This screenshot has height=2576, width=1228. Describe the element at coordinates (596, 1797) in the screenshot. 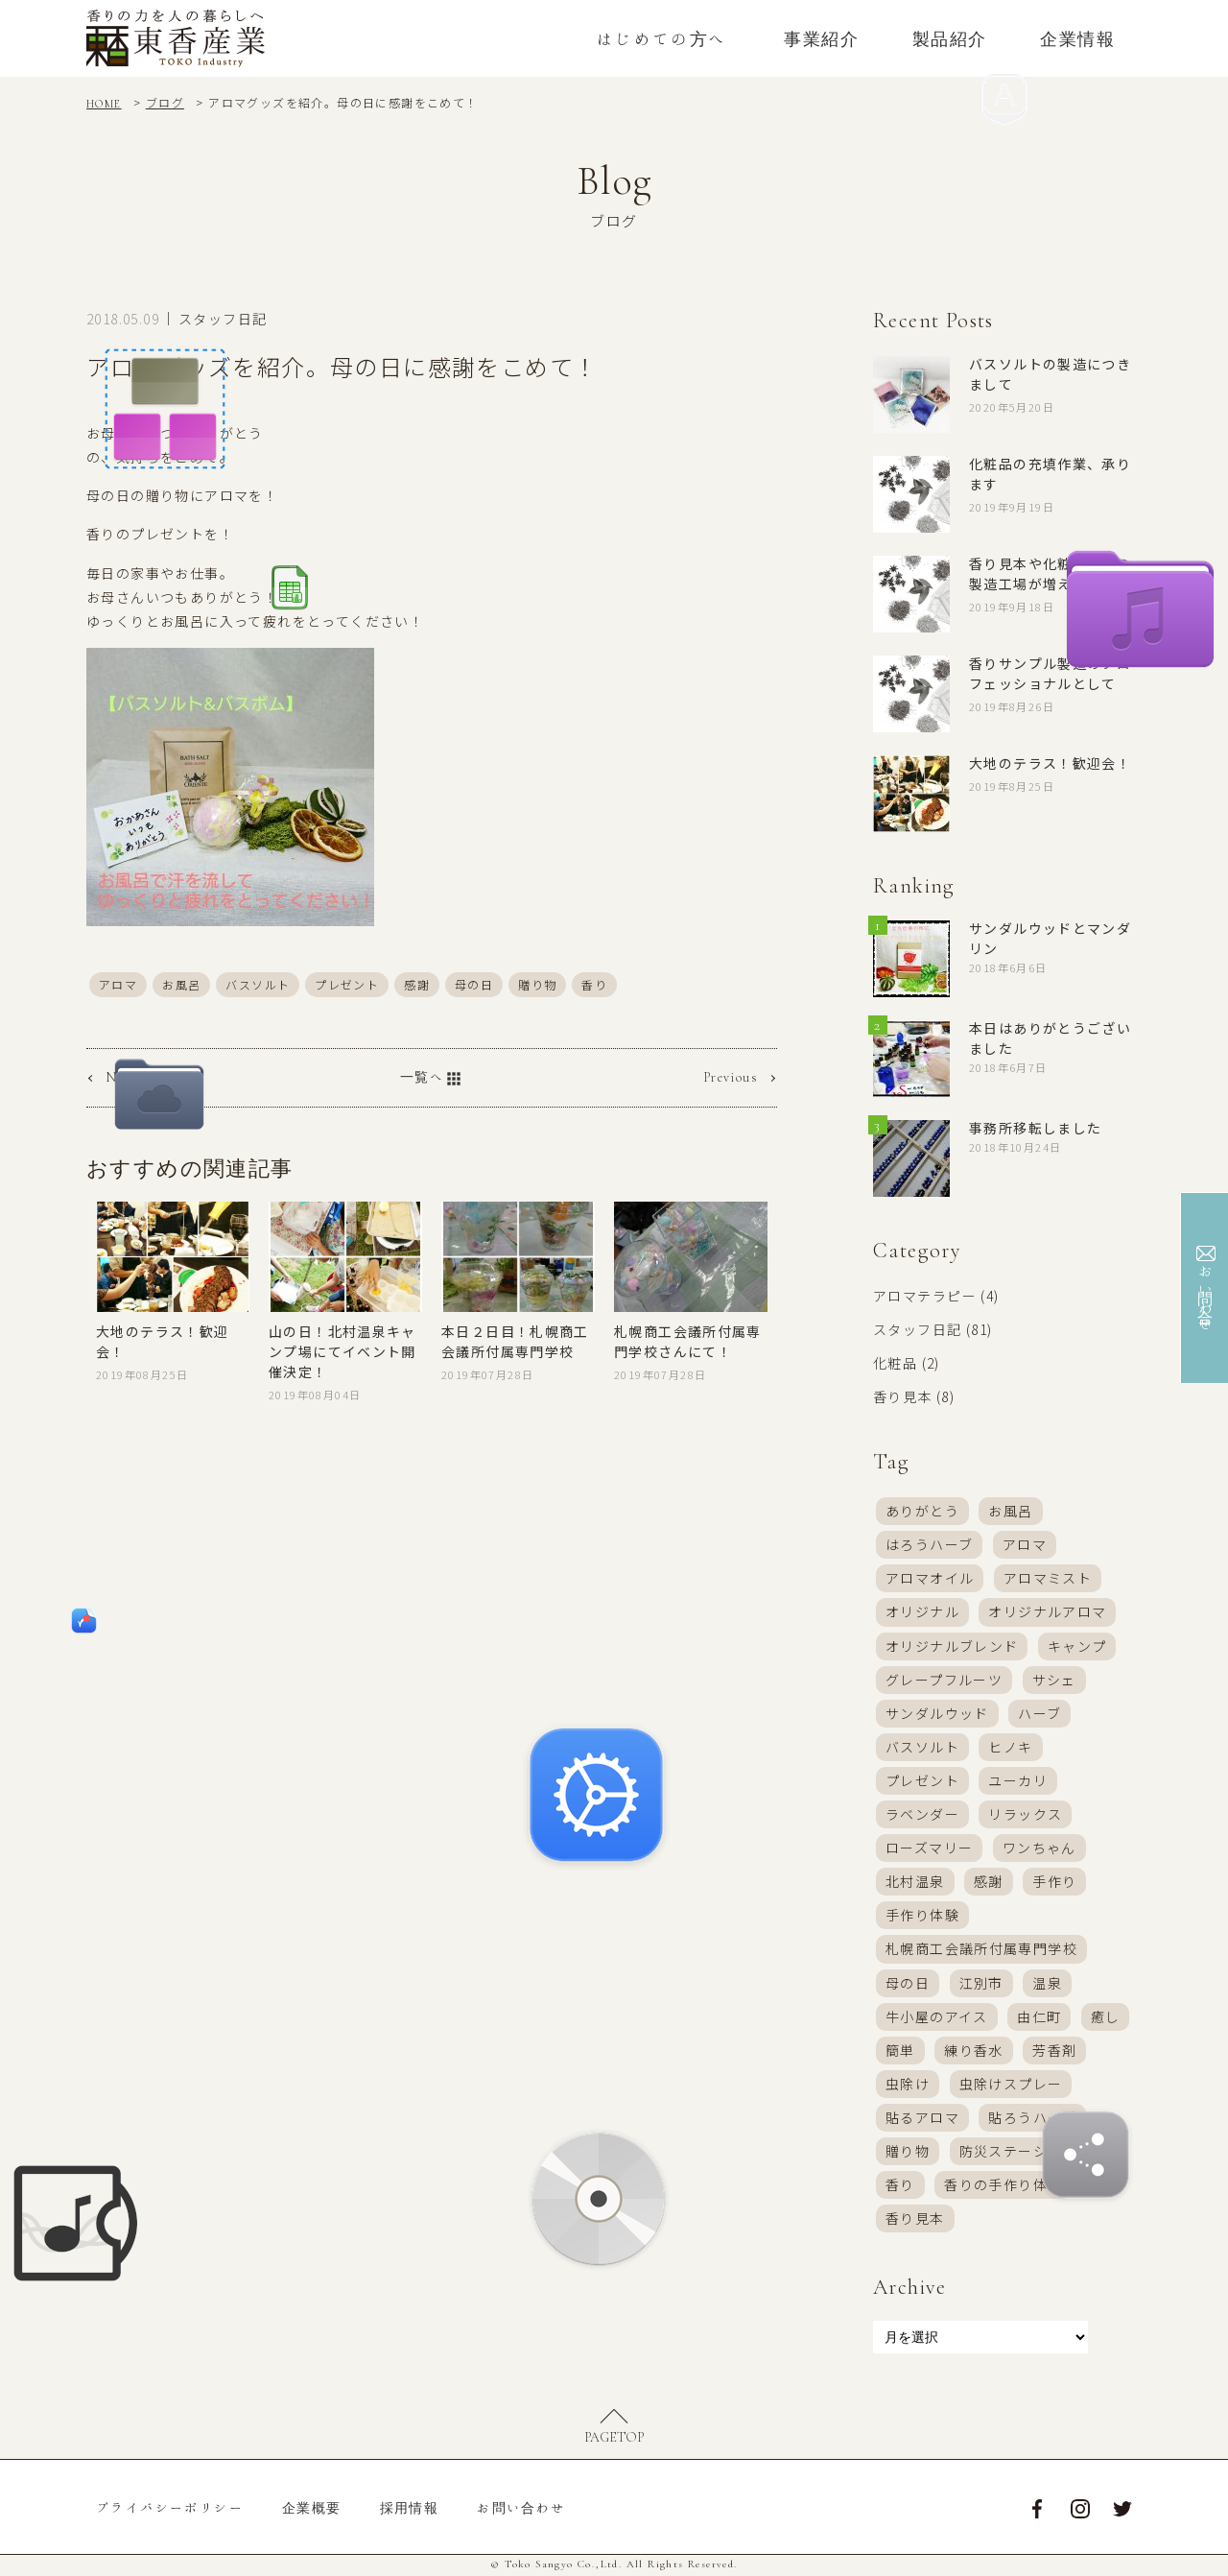

I see `access system preferences or settings` at that location.